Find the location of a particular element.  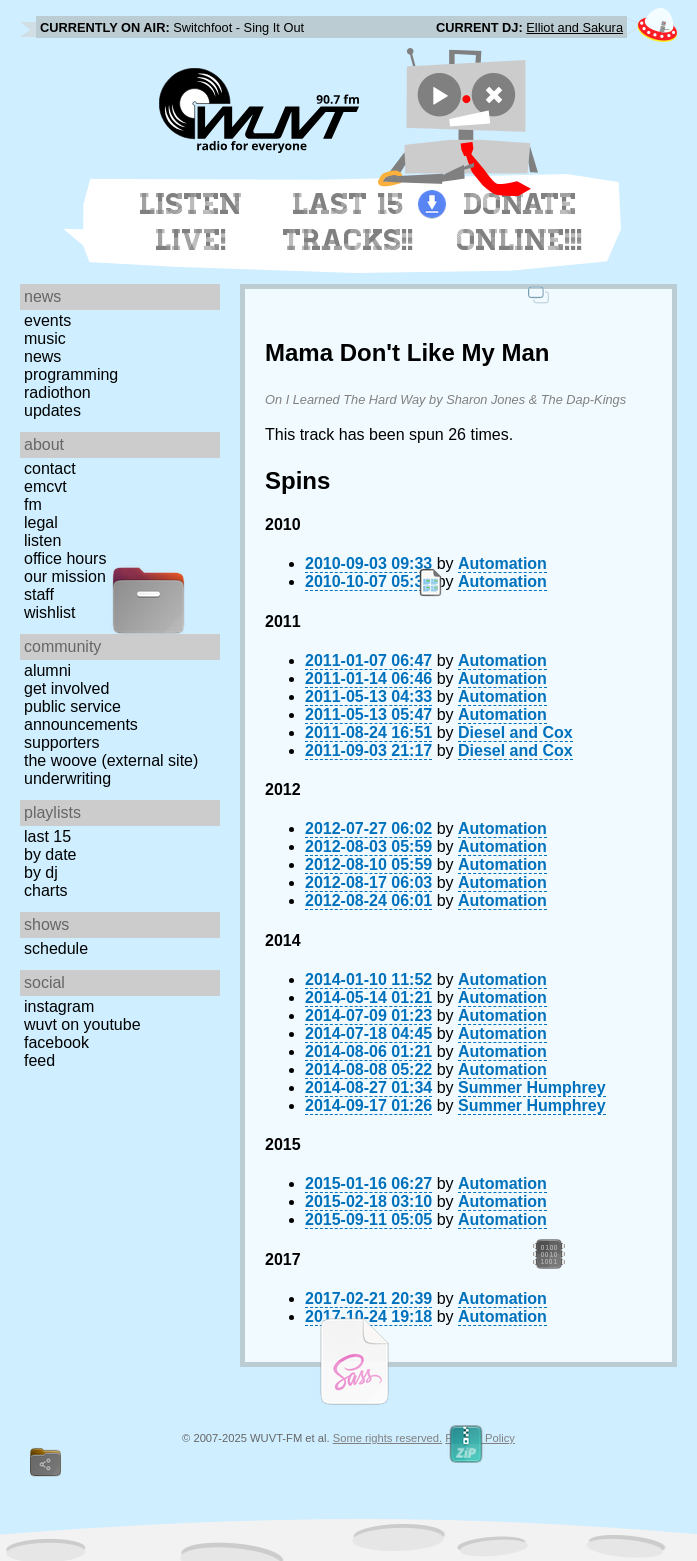

indicates a sass stylesheet file is located at coordinates (354, 1361).